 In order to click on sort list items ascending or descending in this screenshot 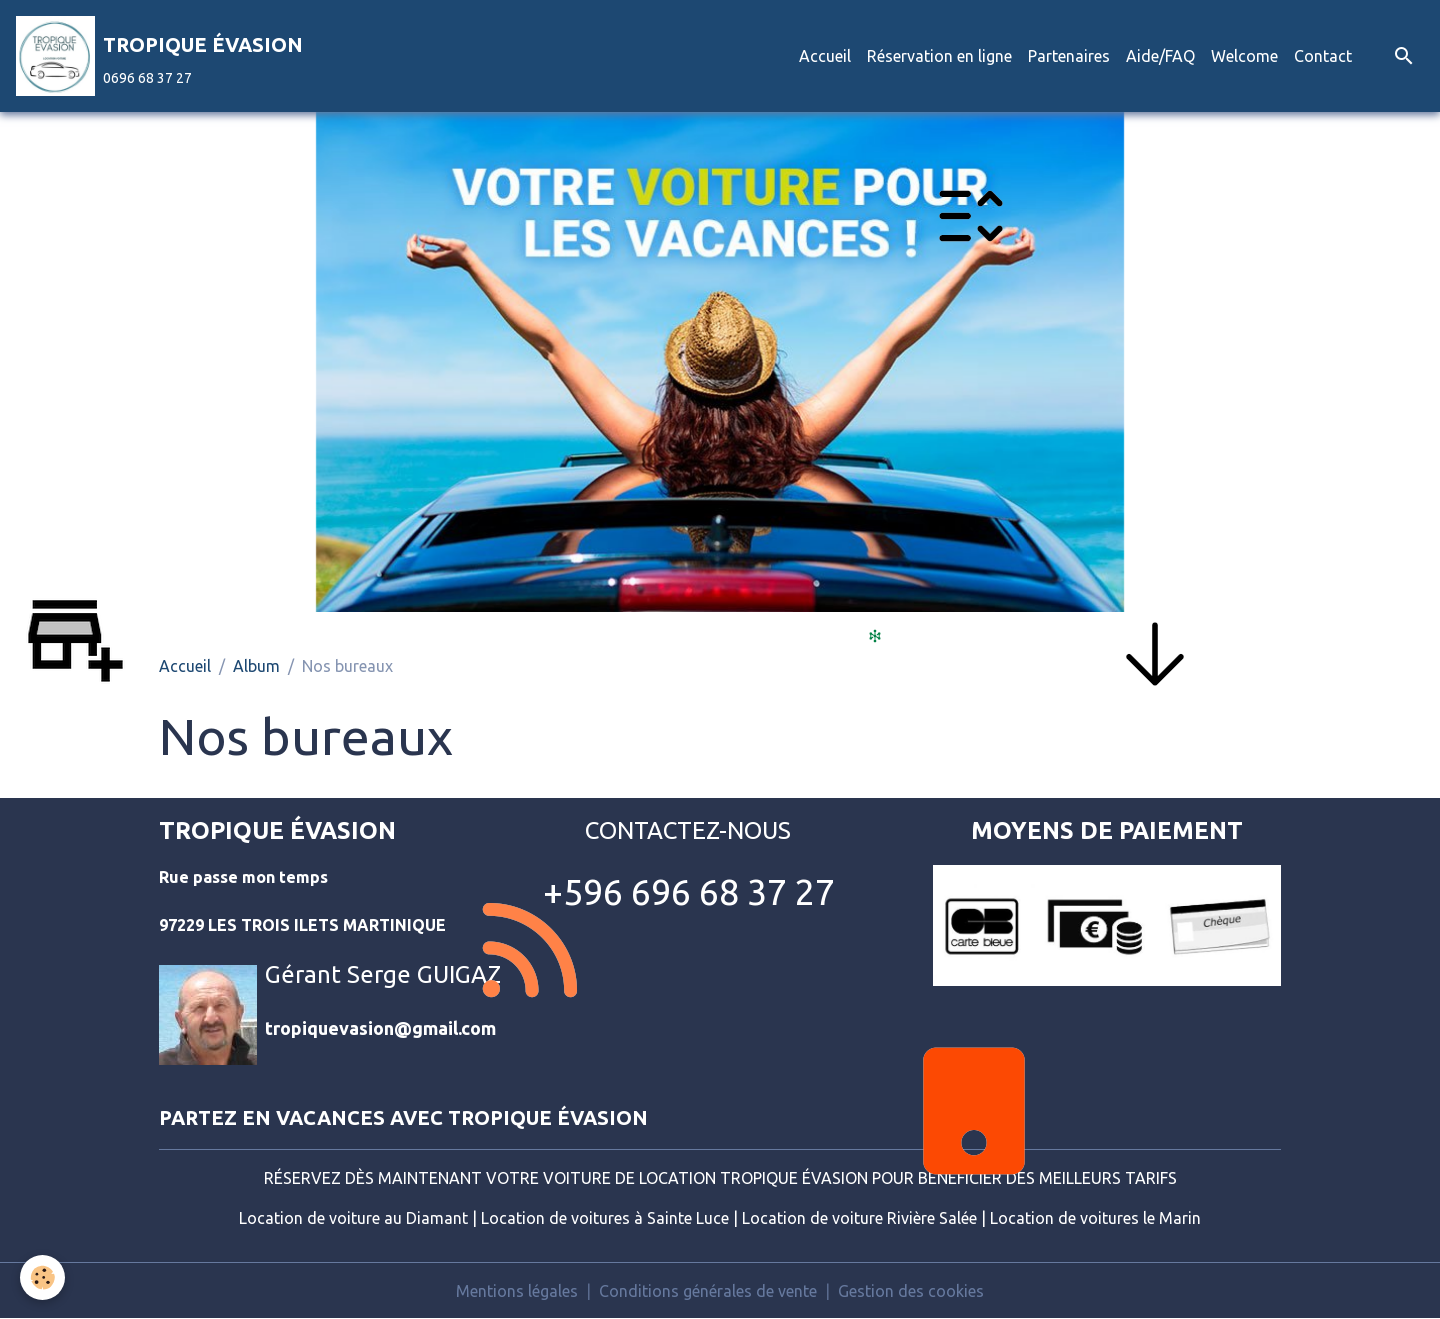, I will do `click(971, 216)`.